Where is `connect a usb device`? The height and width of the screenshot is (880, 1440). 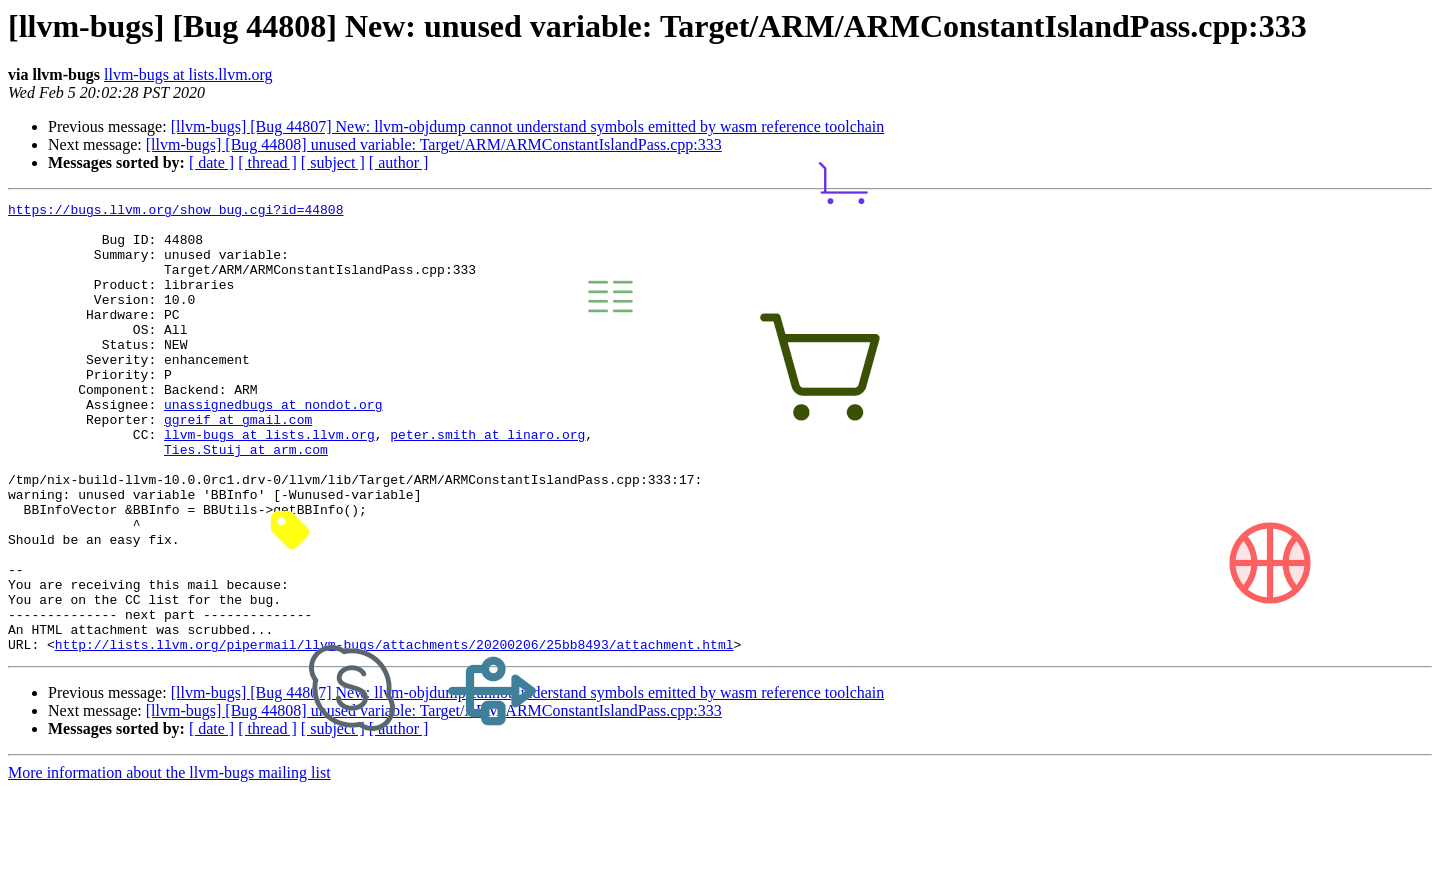
connect a usb device is located at coordinates (492, 691).